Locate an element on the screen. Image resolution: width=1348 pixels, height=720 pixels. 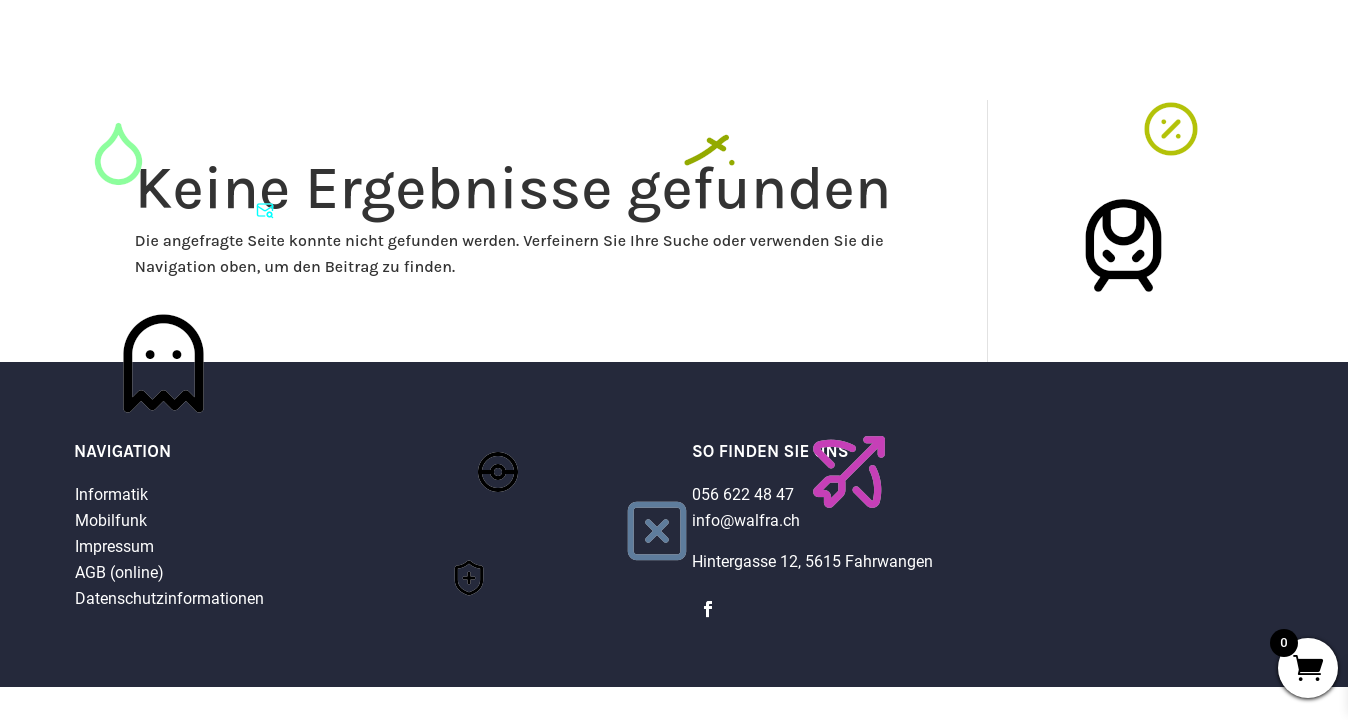
view train or rail transit options is located at coordinates (1123, 245).